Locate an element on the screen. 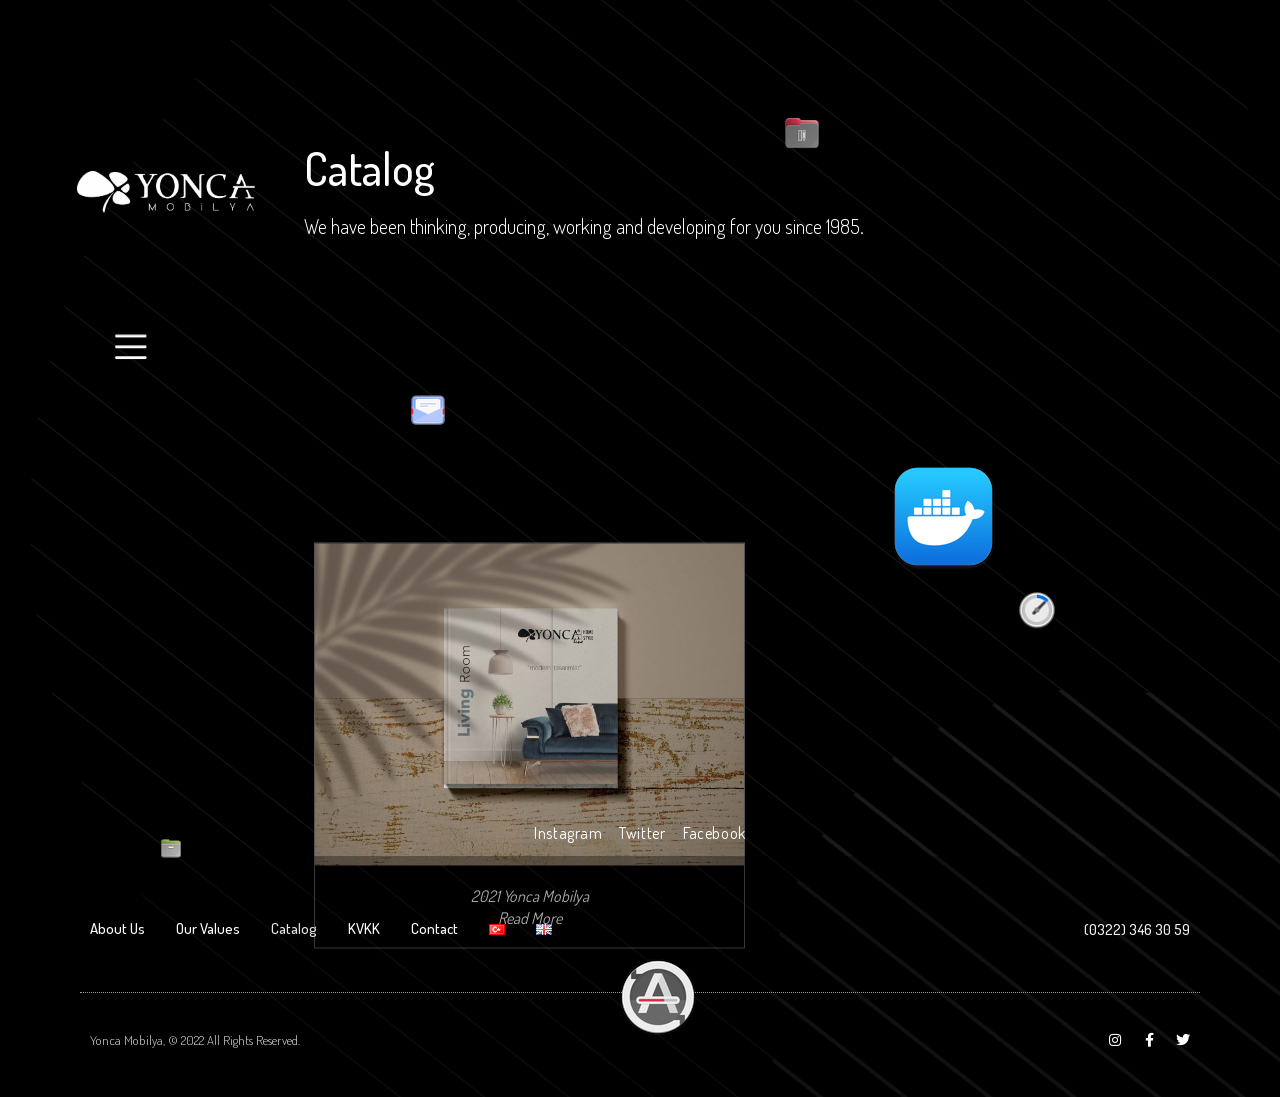 The image size is (1280, 1097). open sysprof system profiler is located at coordinates (1037, 610).